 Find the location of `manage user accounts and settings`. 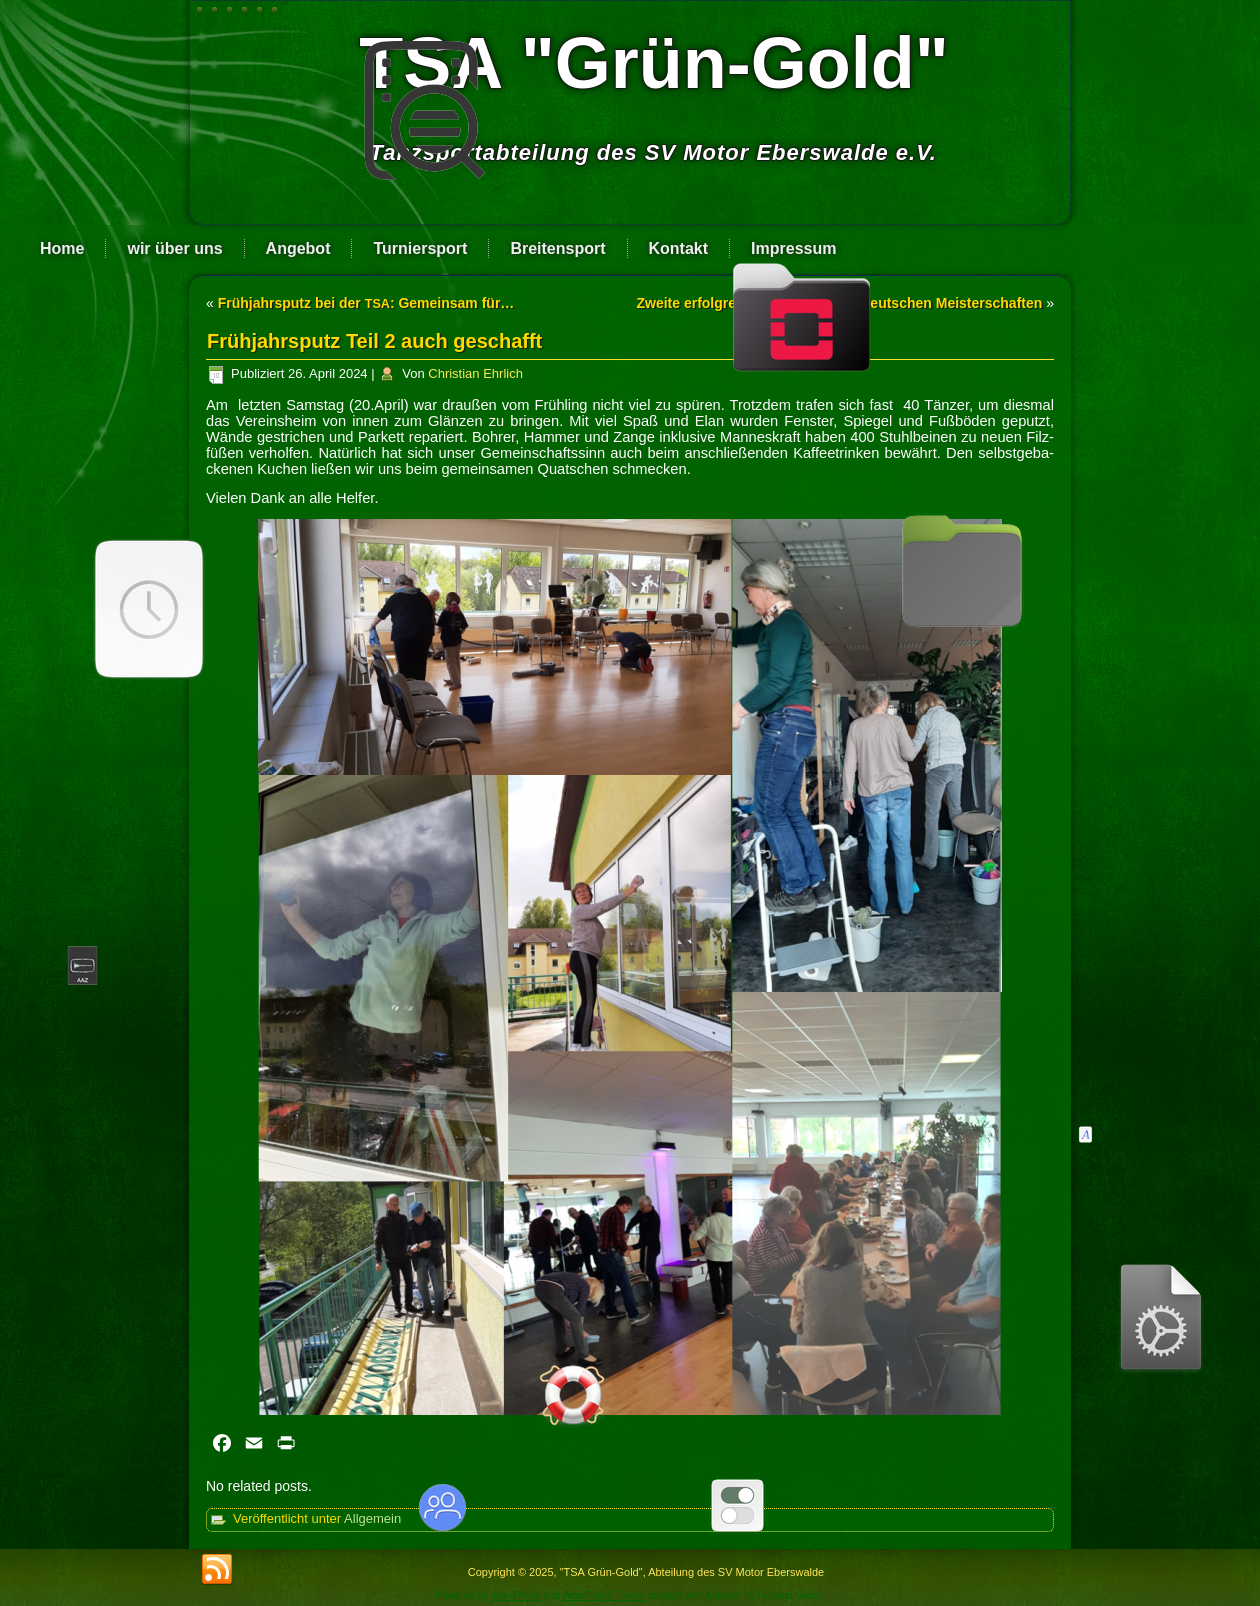

manage user accounts and settings is located at coordinates (442, 1507).